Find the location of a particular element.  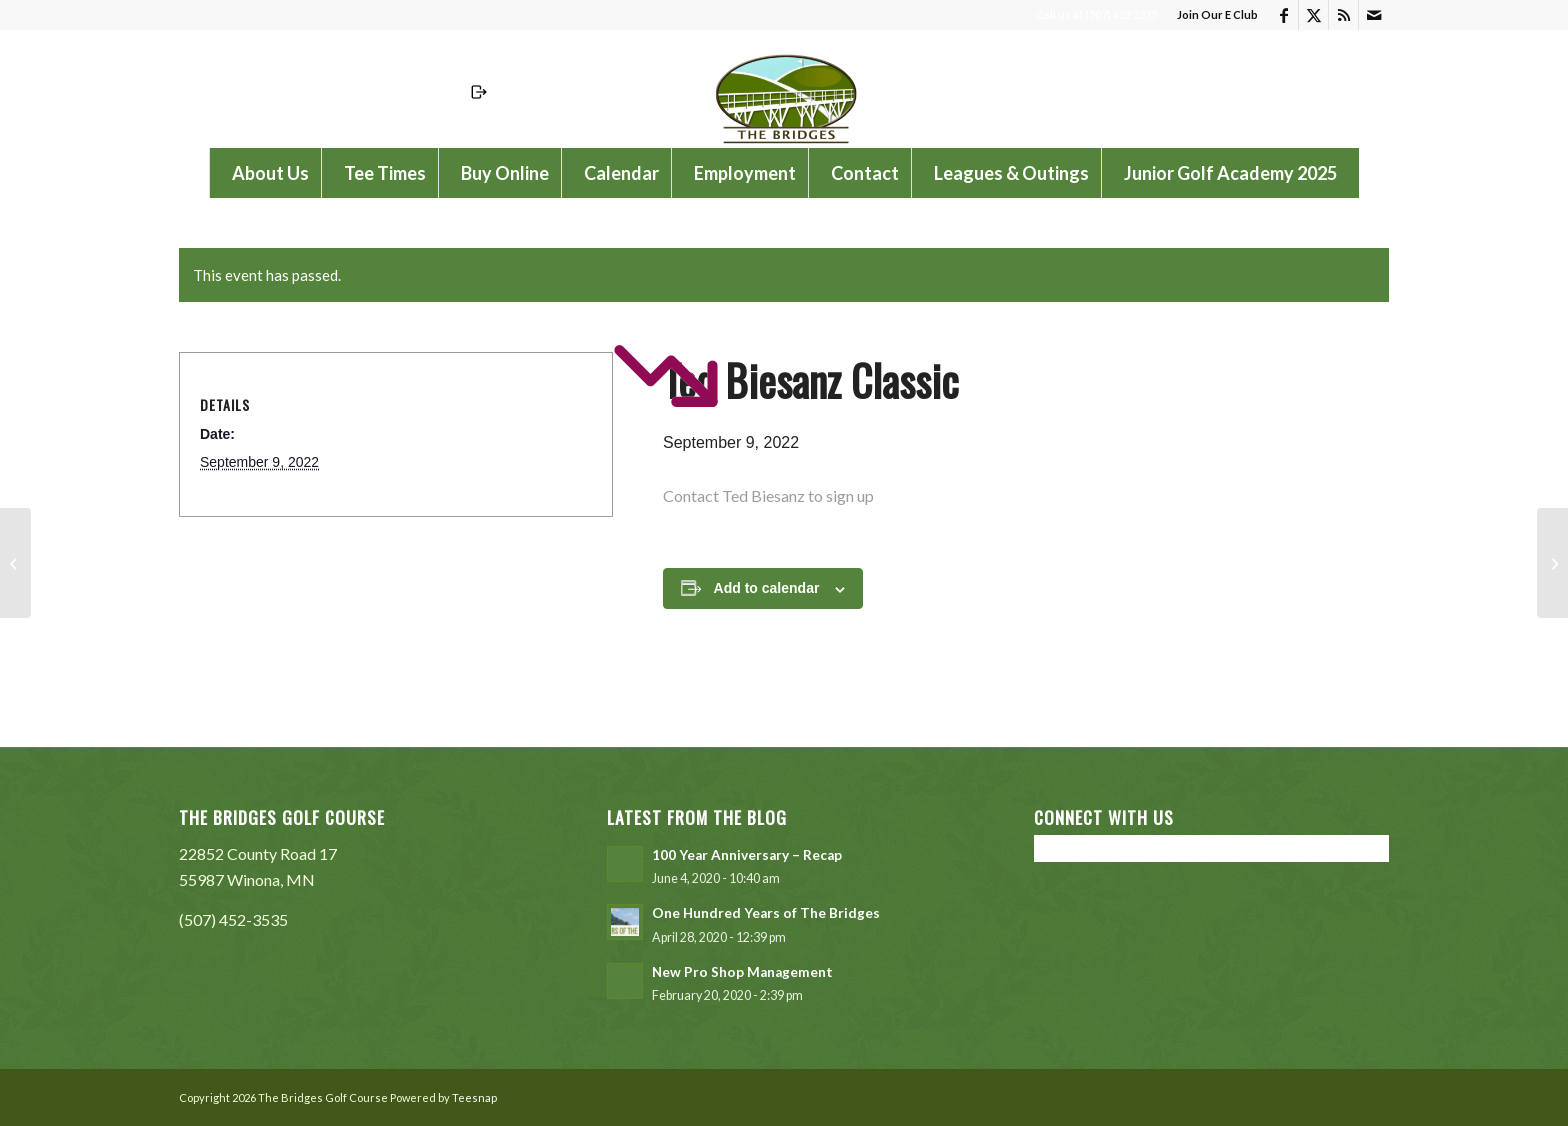

log out of your account is located at coordinates (479, 92).